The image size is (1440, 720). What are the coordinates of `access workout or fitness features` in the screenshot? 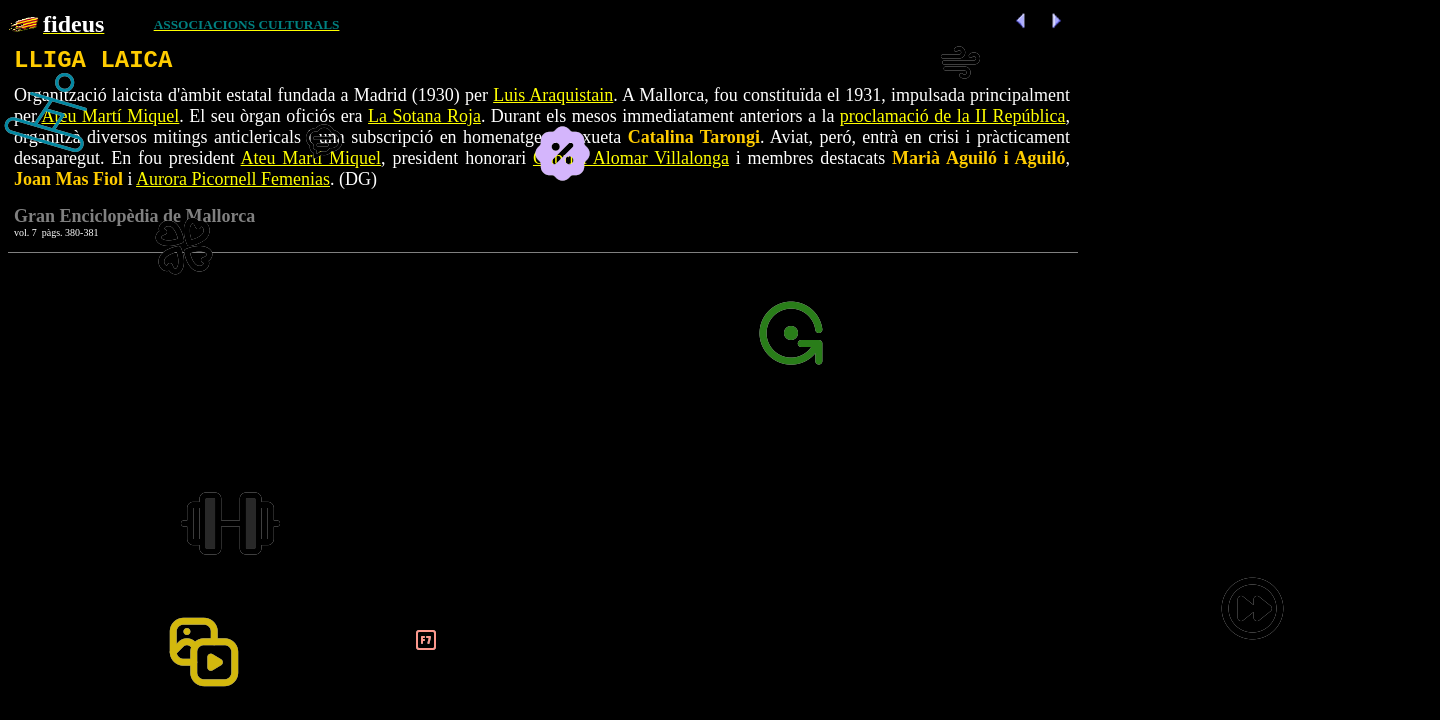 It's located at (230, 523).